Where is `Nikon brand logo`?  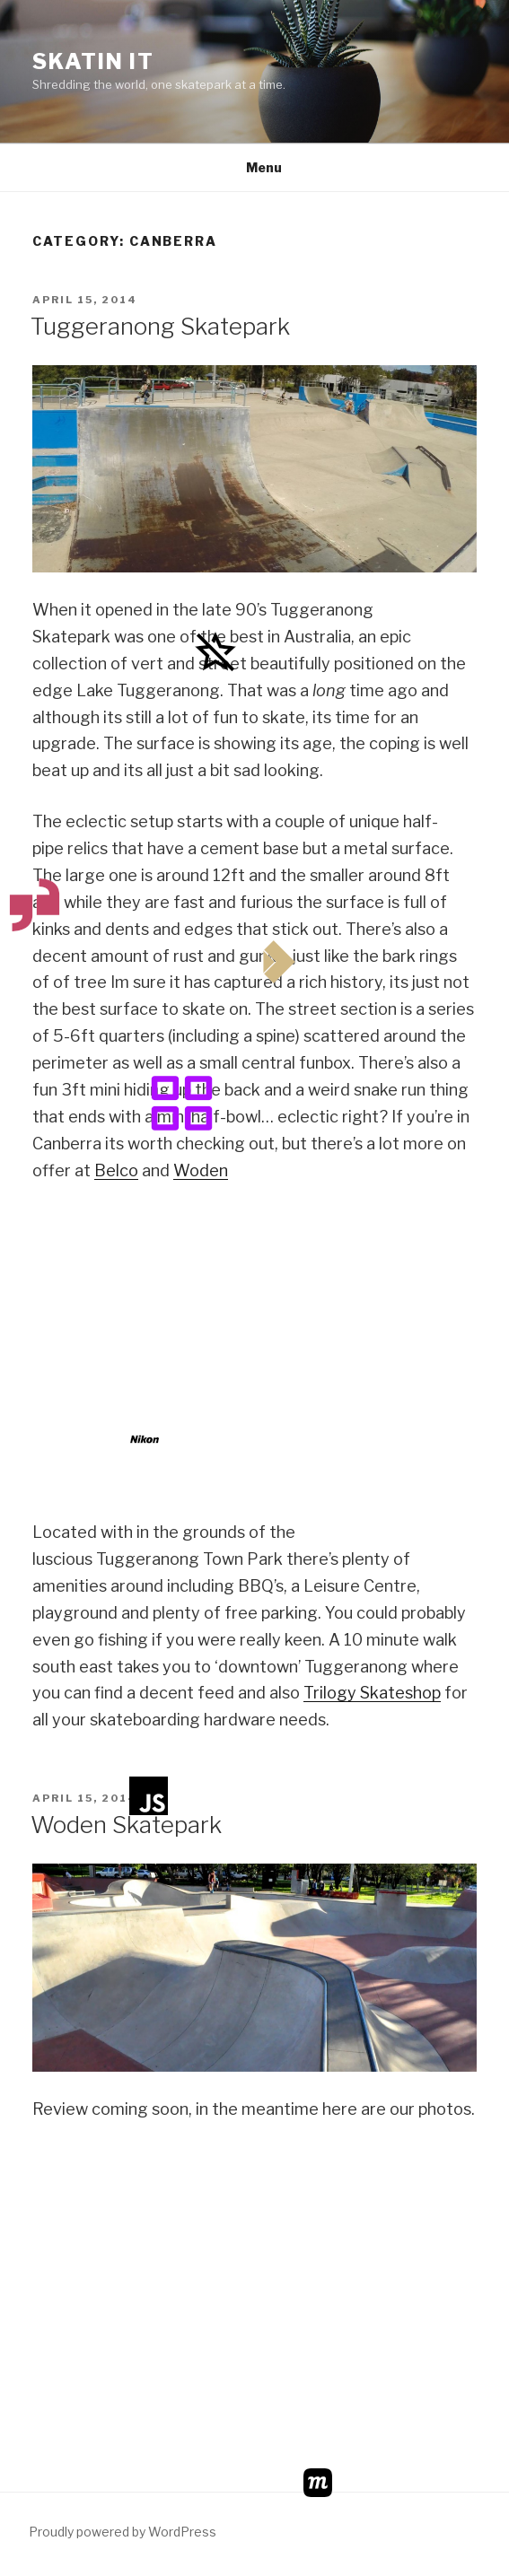
Nikon brand logo is located at coordinates (145, 1439).